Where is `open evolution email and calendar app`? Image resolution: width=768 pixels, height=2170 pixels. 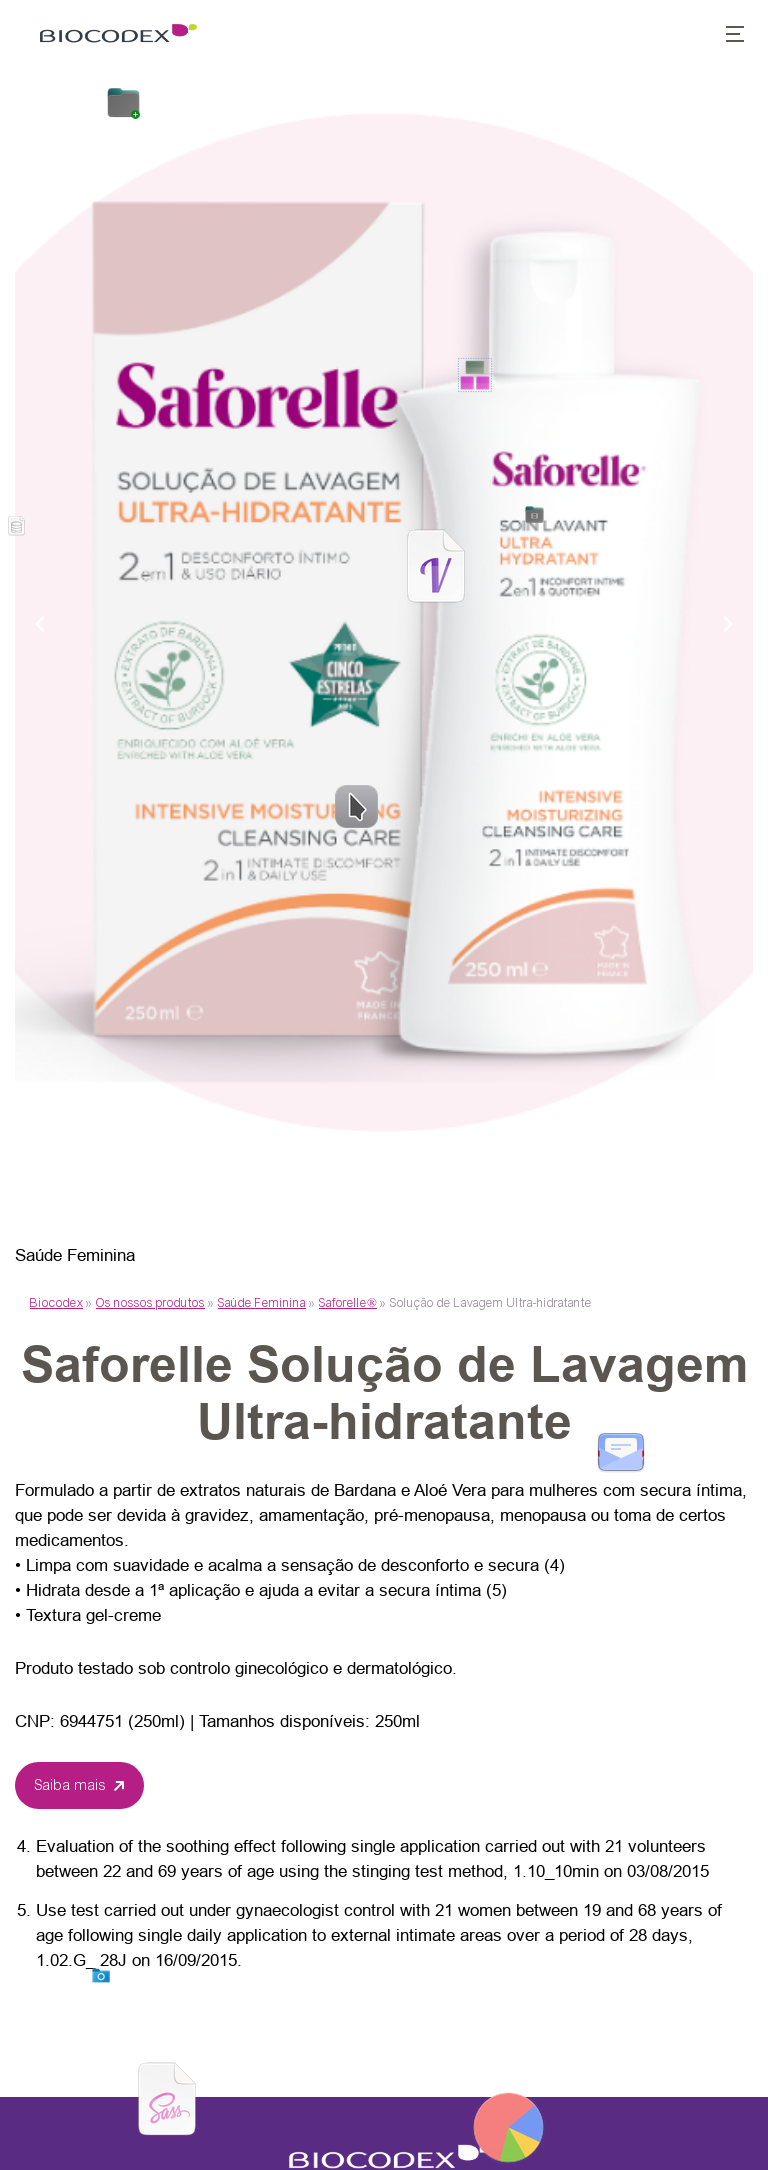
open evolution email and calendar app is located at coordinates (621, 1452).